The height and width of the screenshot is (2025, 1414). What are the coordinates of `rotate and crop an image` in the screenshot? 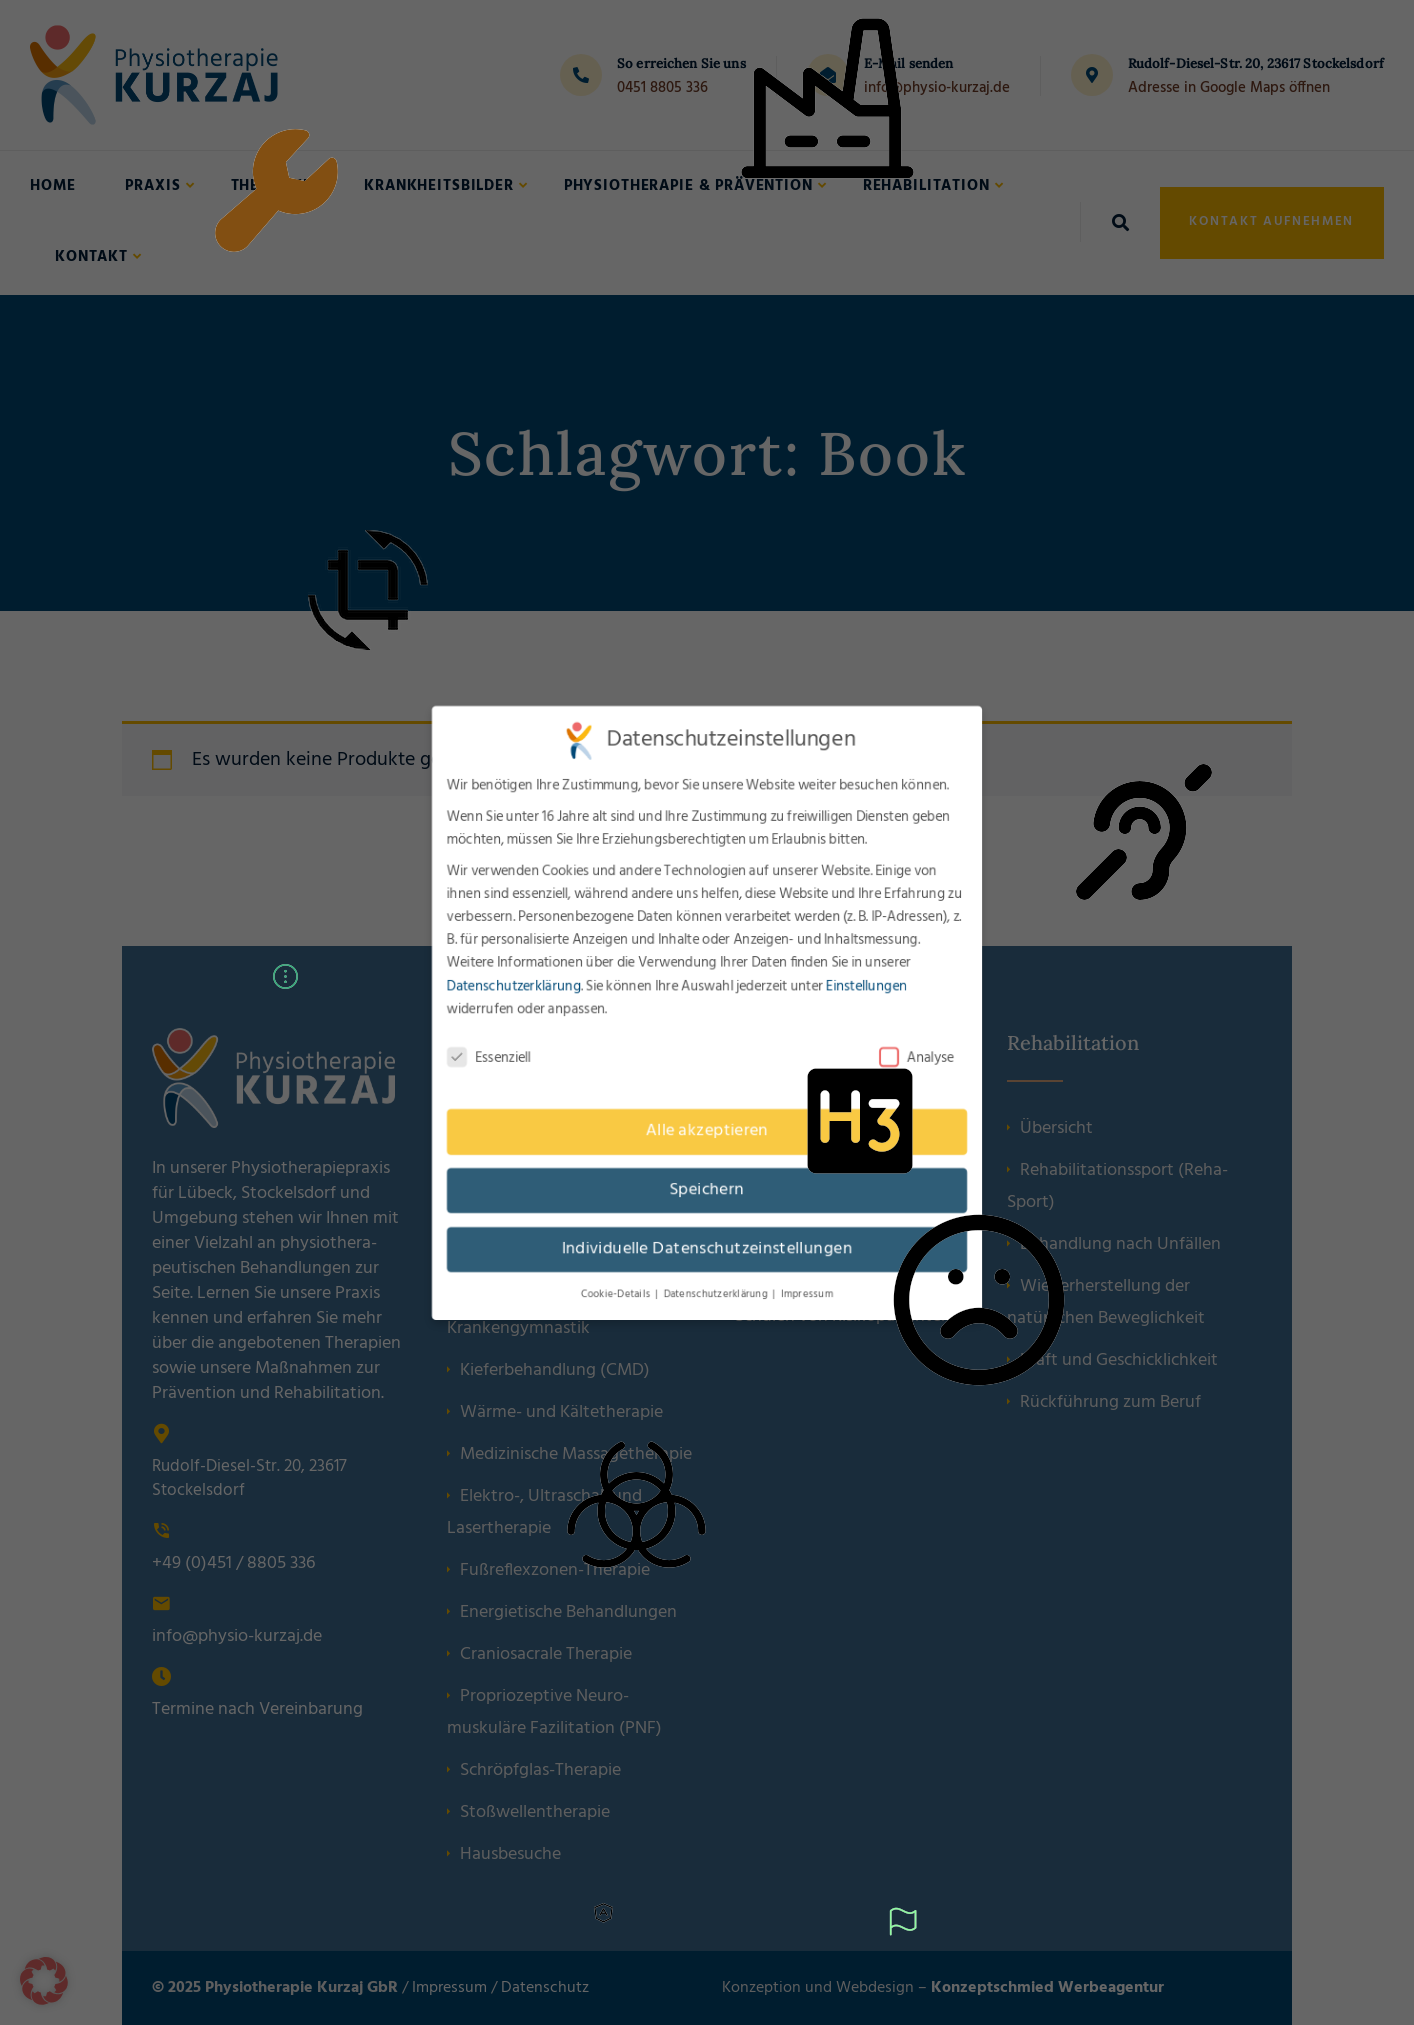 It's located at (368, 590).